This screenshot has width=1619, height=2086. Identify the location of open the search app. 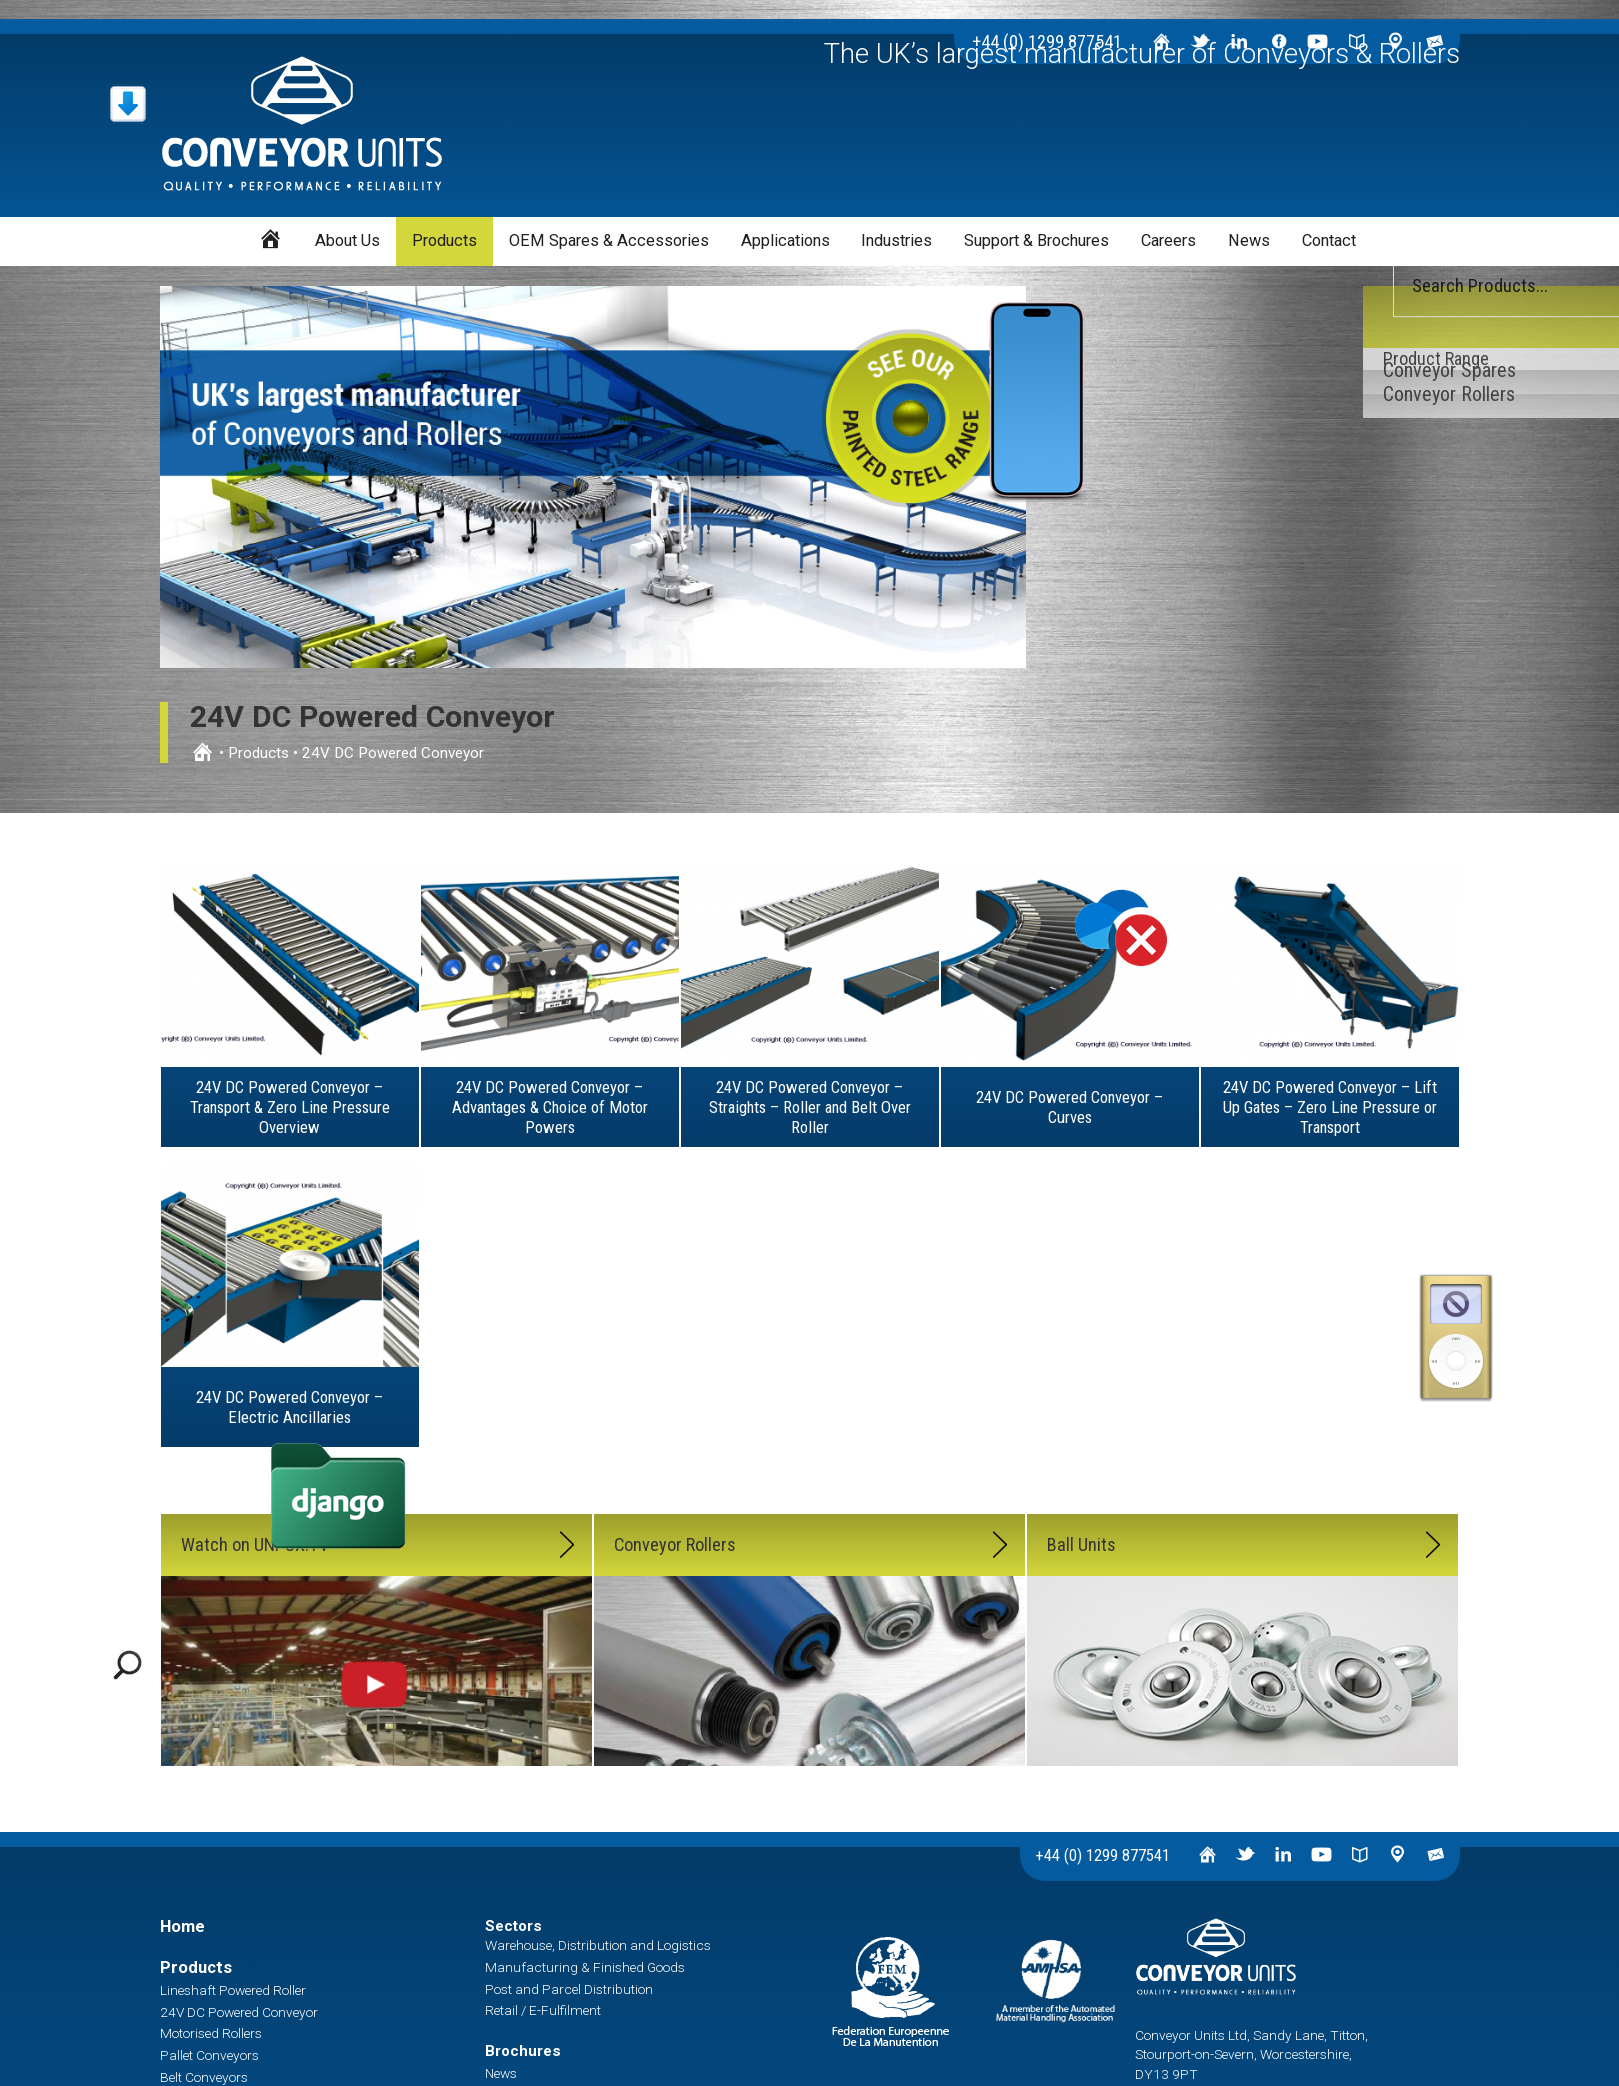
(127, 1664).